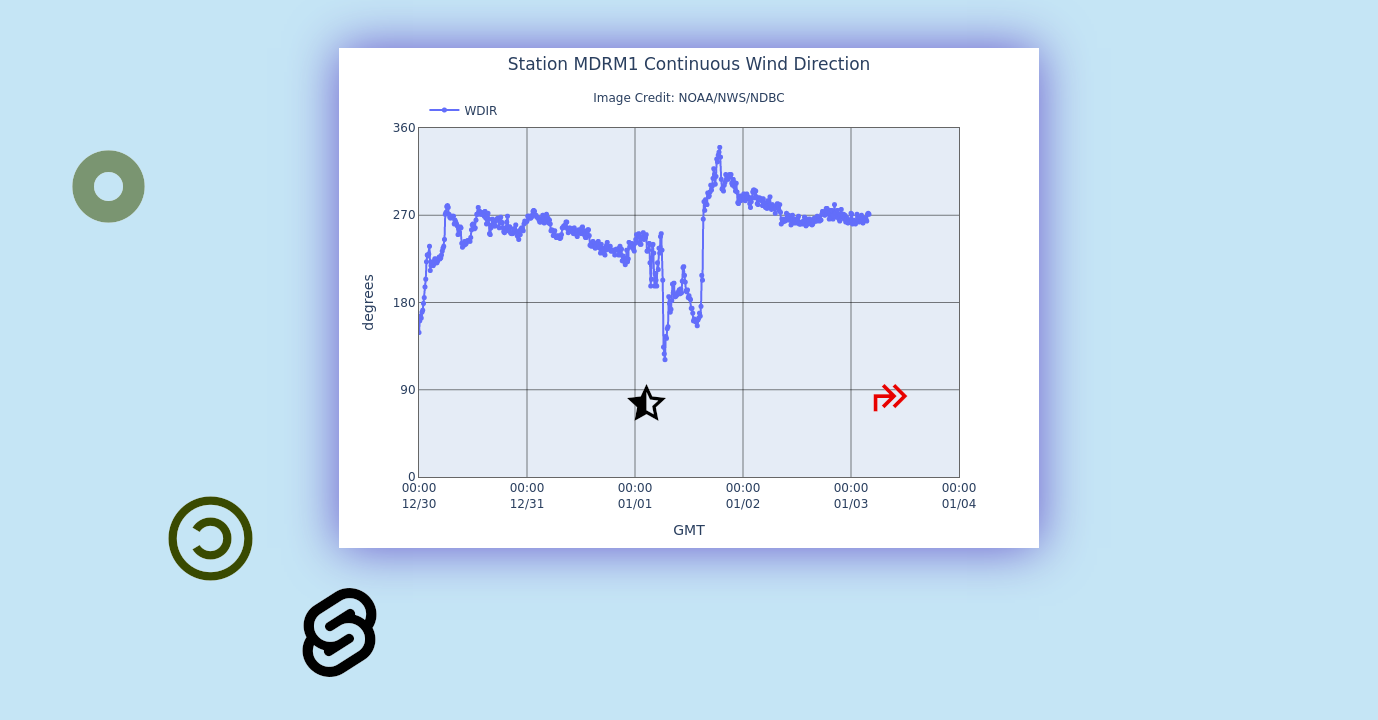  What do you see at coordinates (108, 186) in the screenshot?
I see `a selected radio button option` at bounding box center [108, 186].